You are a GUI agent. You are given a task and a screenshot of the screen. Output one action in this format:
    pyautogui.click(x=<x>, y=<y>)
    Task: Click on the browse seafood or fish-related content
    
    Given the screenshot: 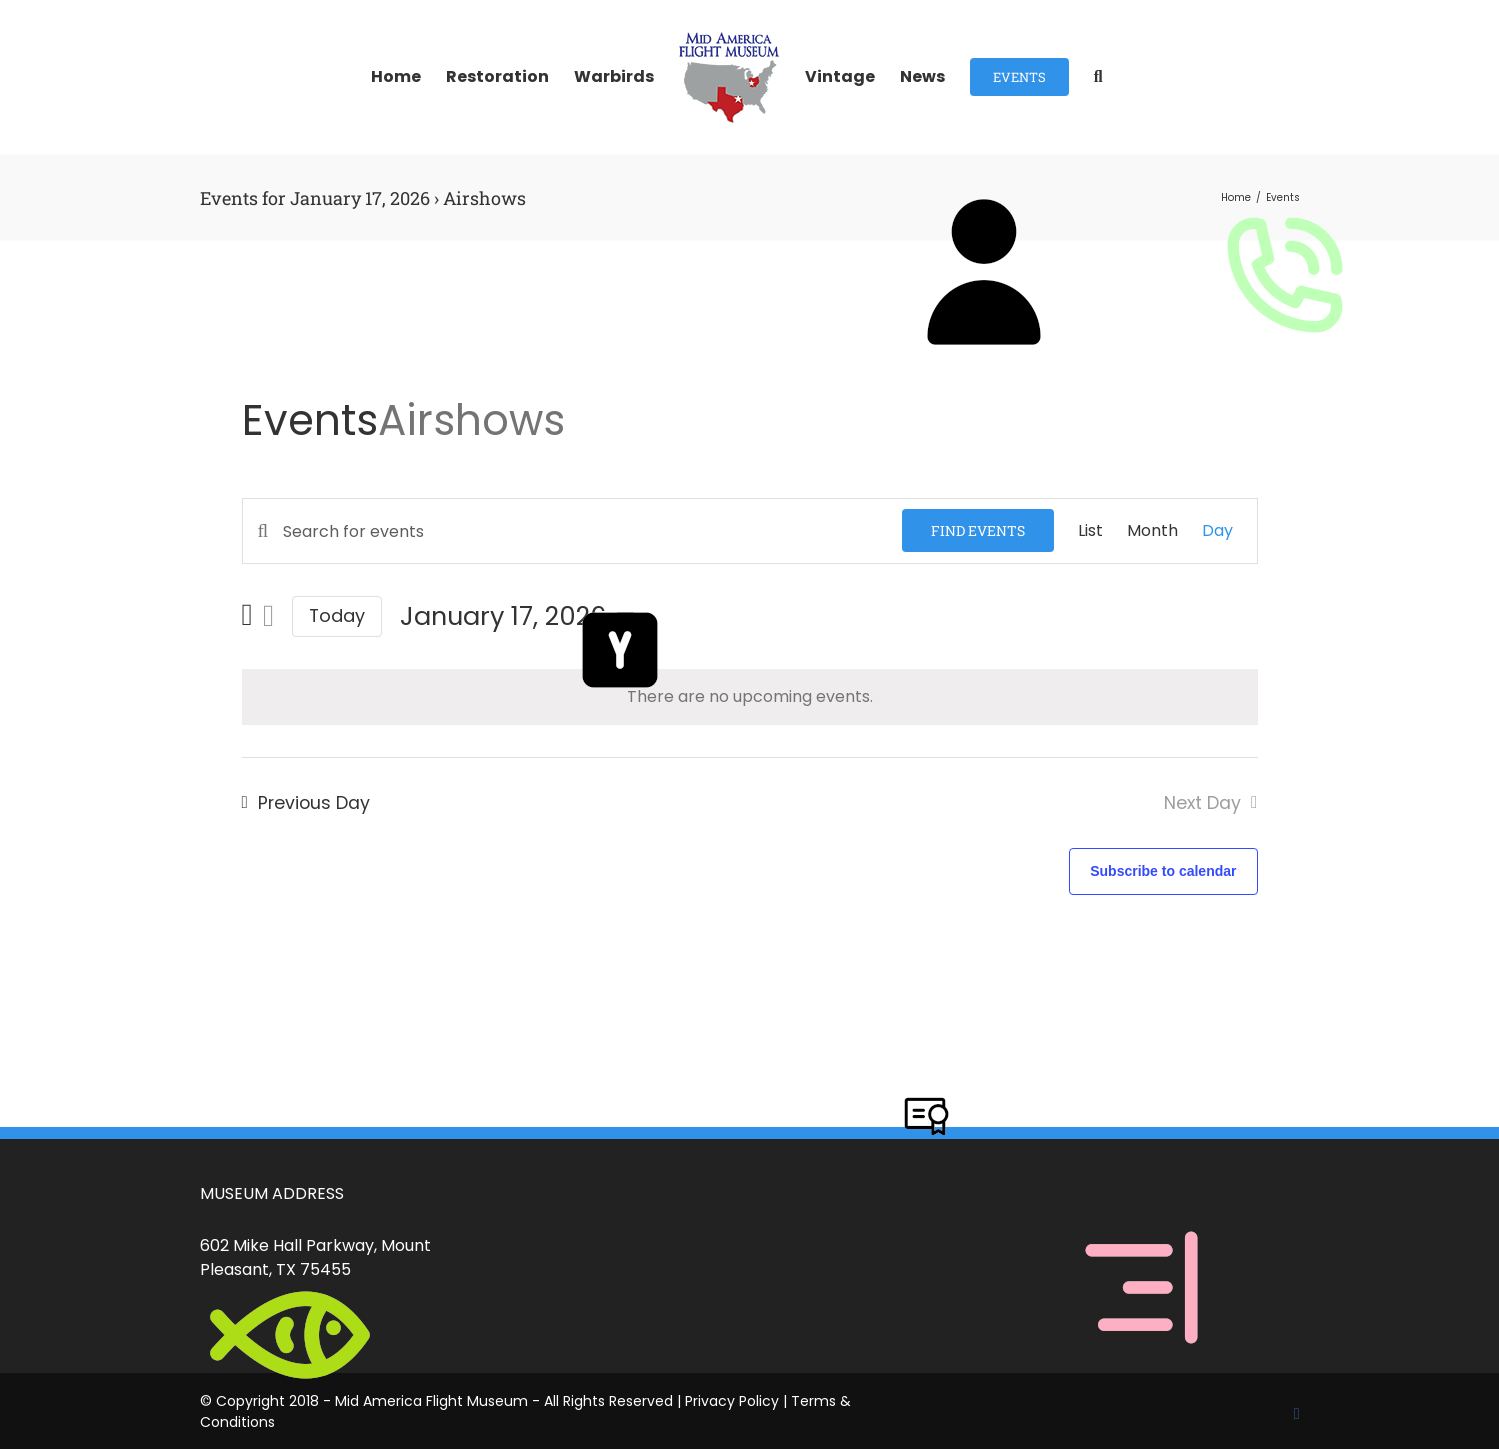 What is the action you would take?
    pyautogui.click(x=290, y=1335)
    